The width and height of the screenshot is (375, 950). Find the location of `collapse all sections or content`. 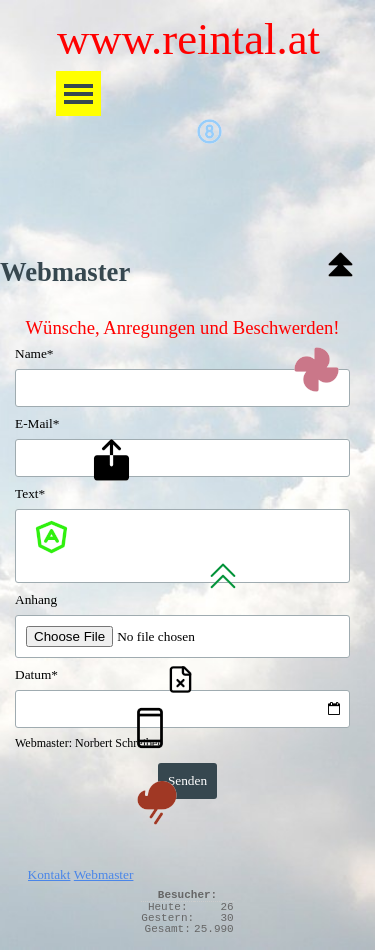

collapse all sections or content is located at coordinates (340, 265).